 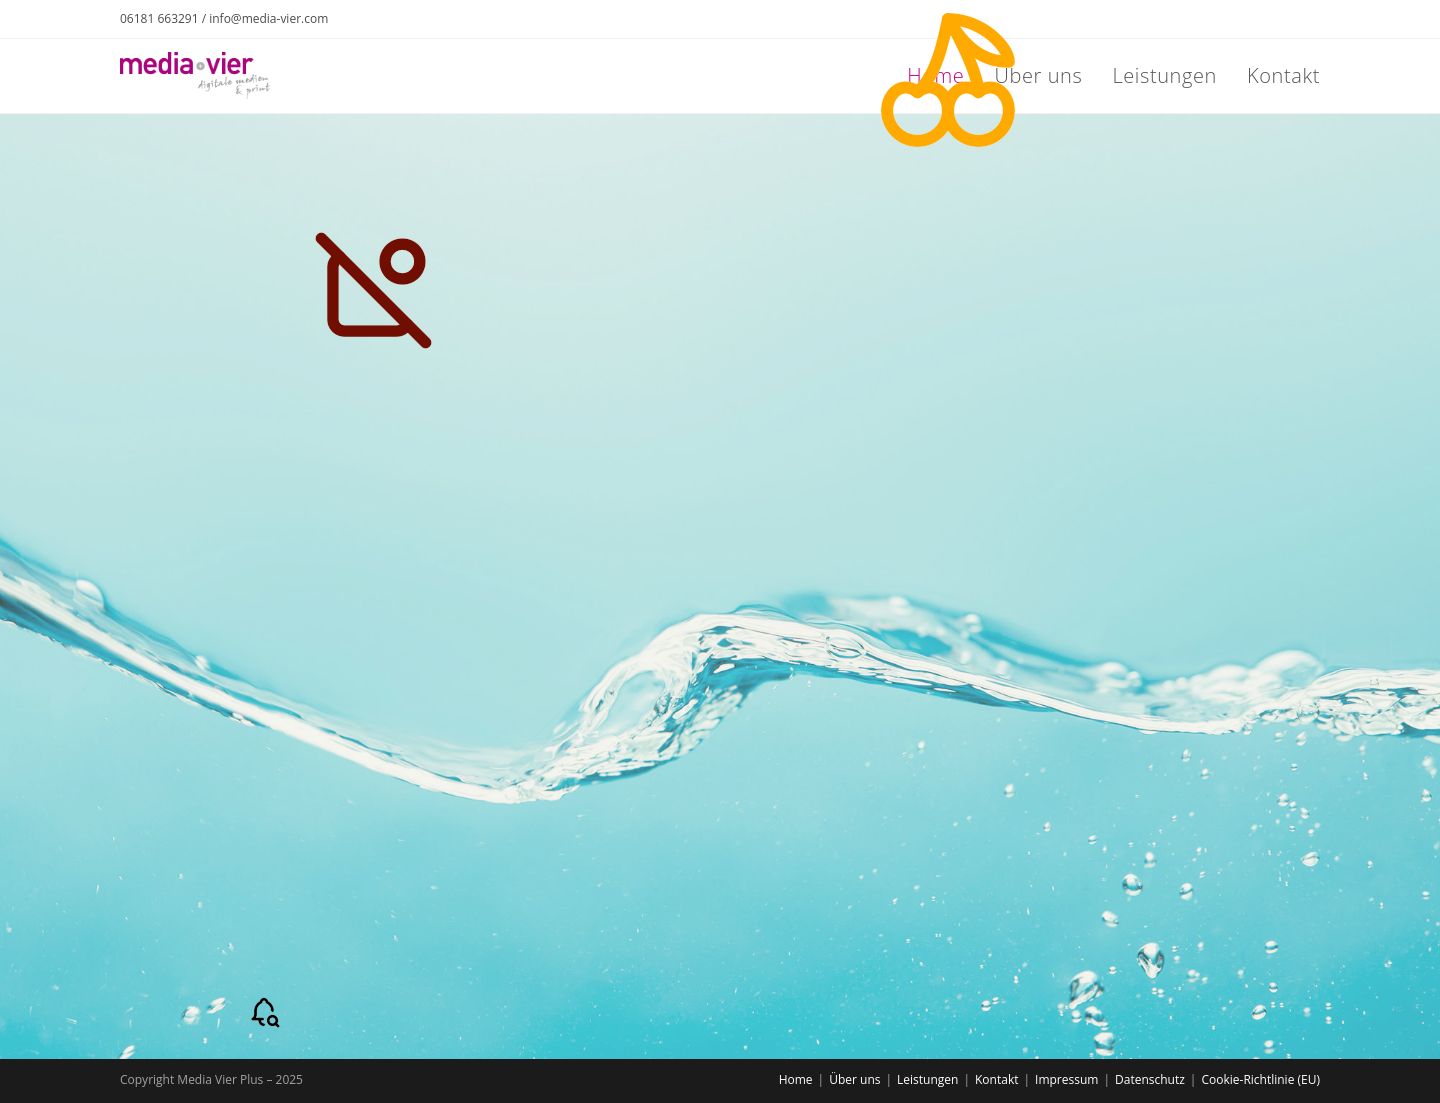 I want to click on search through your notifications, so click(x=264, y=1012).